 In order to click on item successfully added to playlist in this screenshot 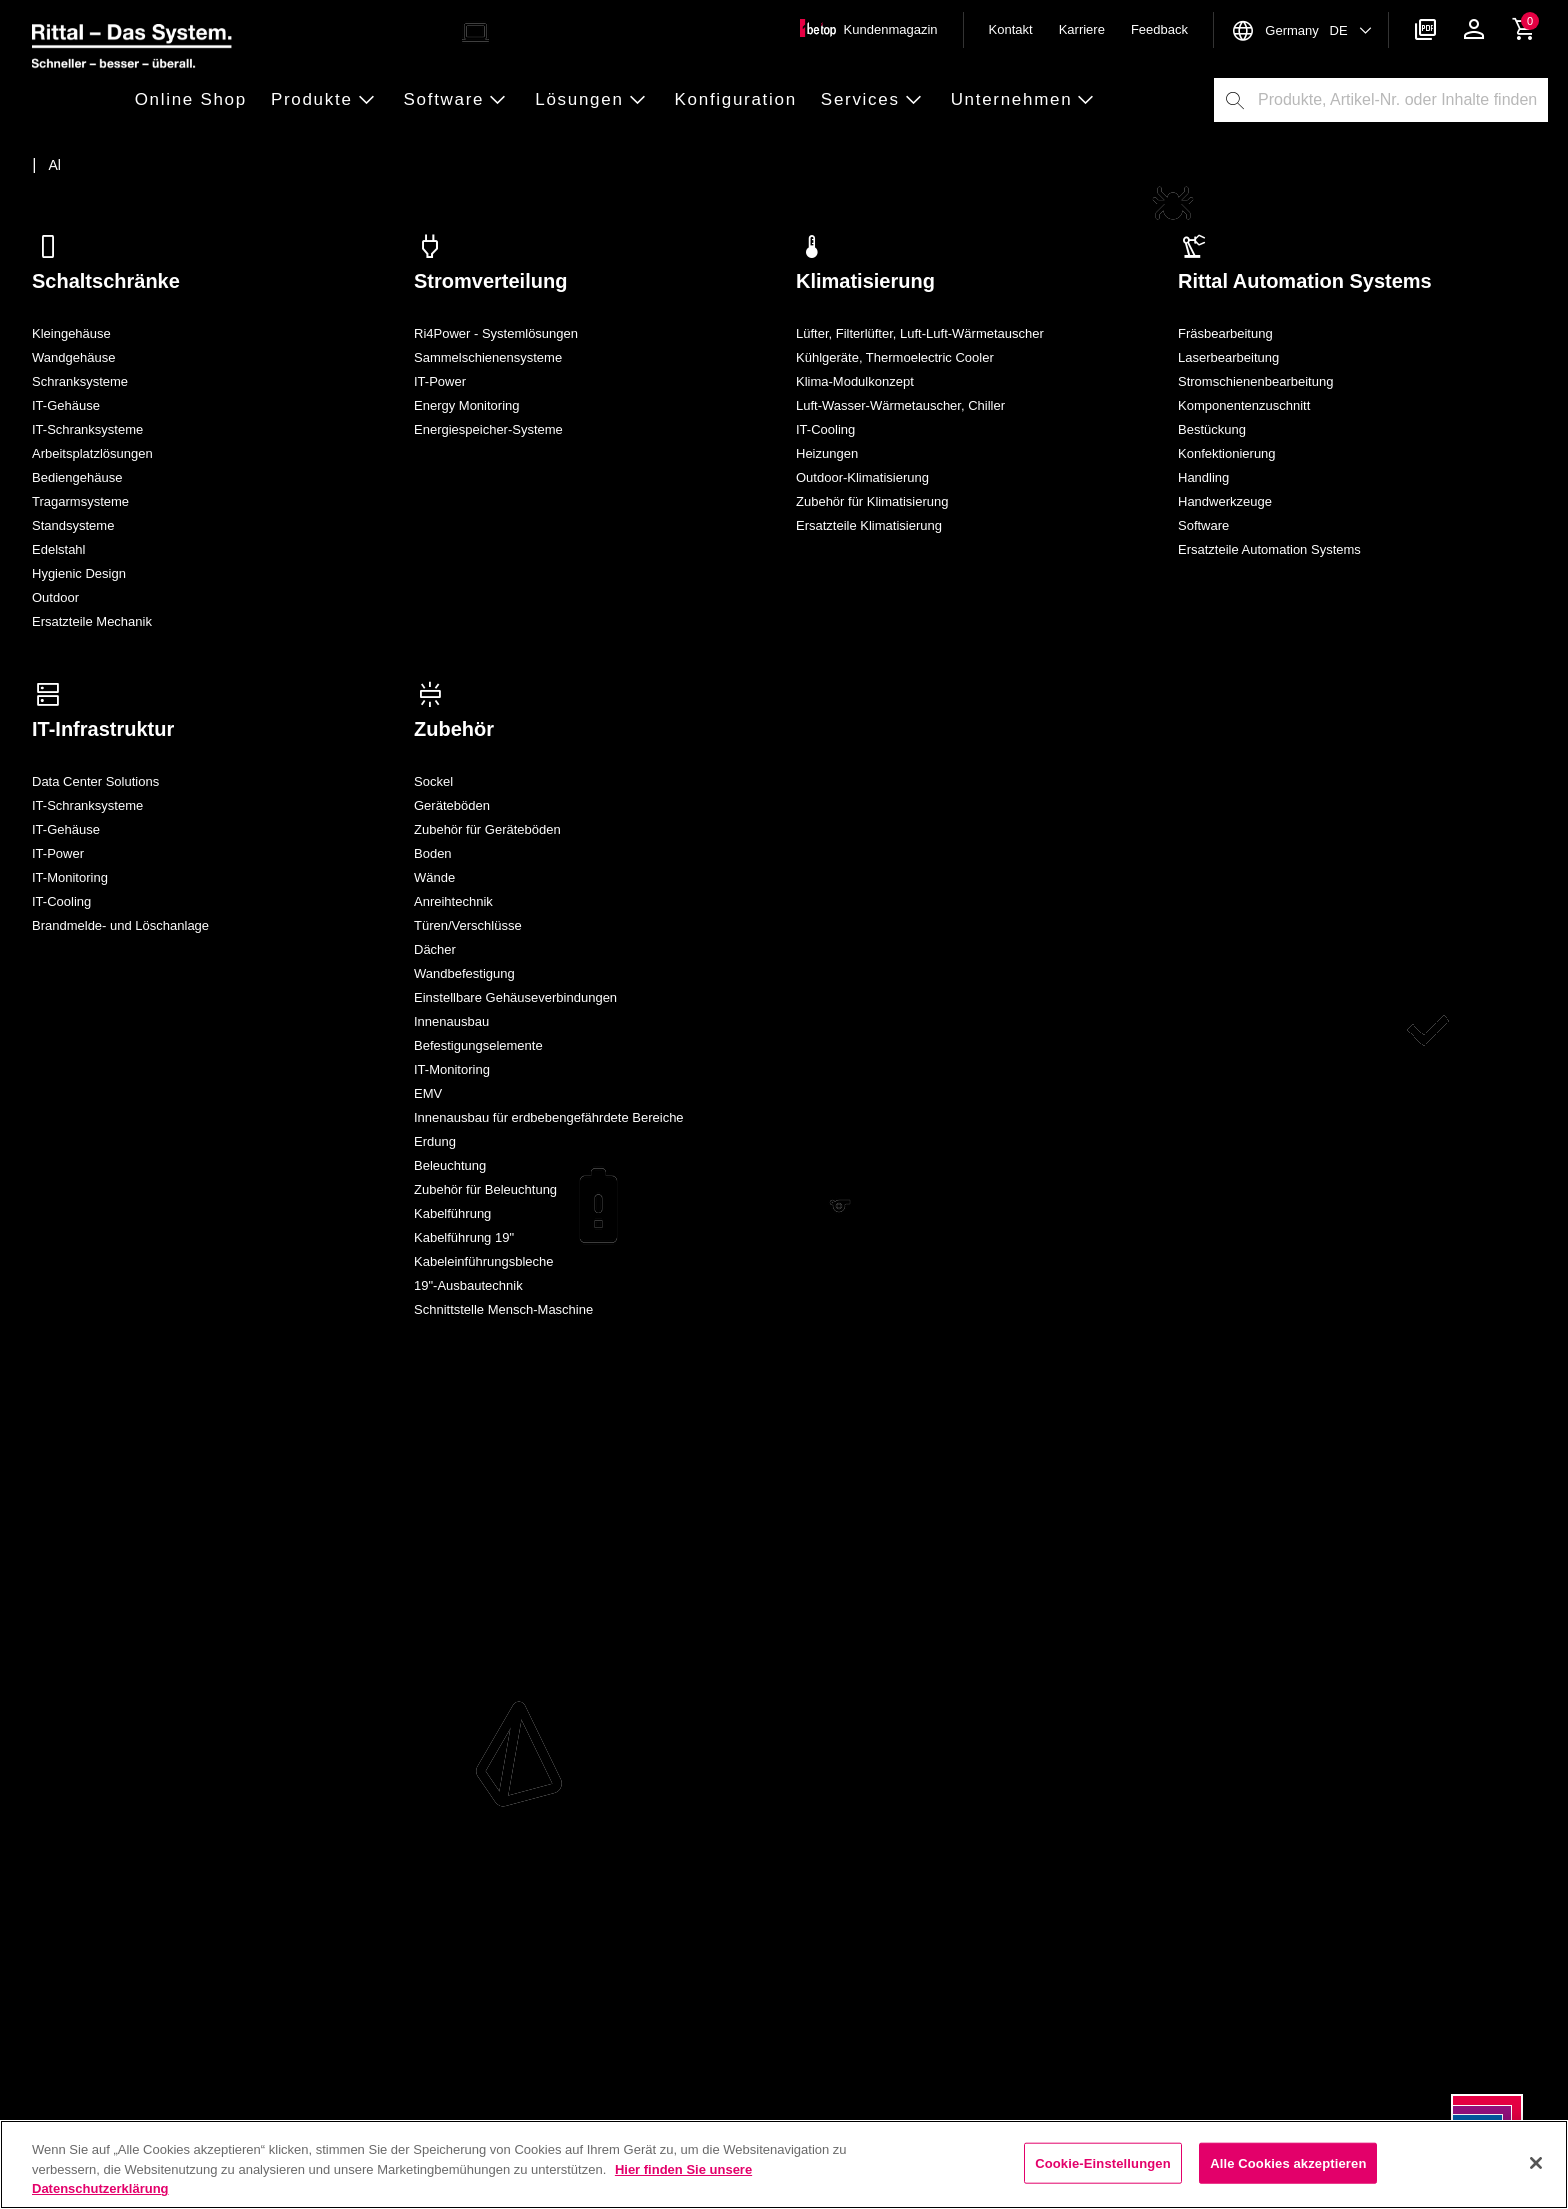, I will do `click(1409, 1017)`.